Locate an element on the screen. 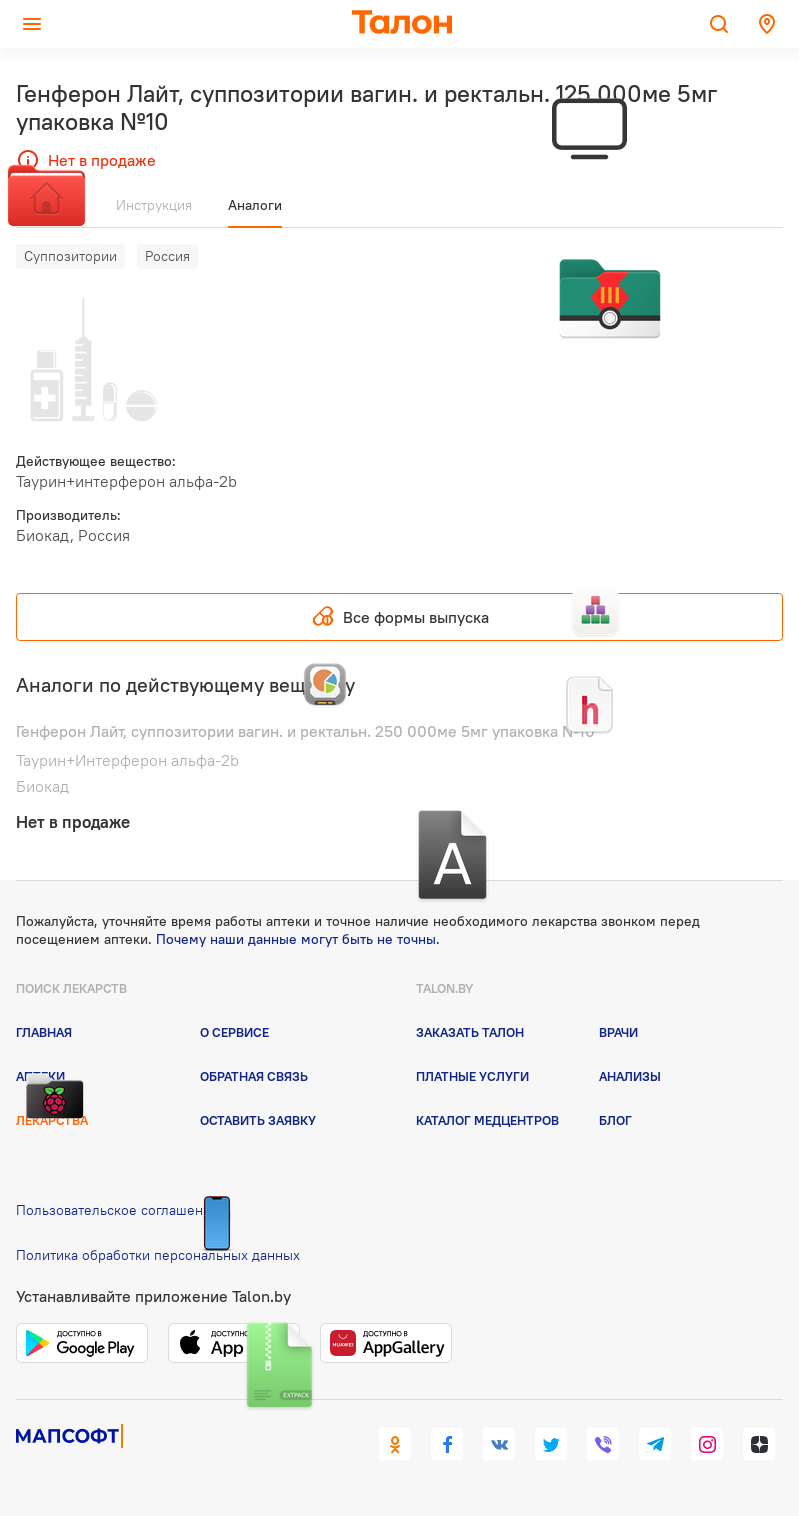 Image resolution: width=799 pixels, height=1516 pixels. virtualbox extension pack file is located at coordinates (279, 1366).